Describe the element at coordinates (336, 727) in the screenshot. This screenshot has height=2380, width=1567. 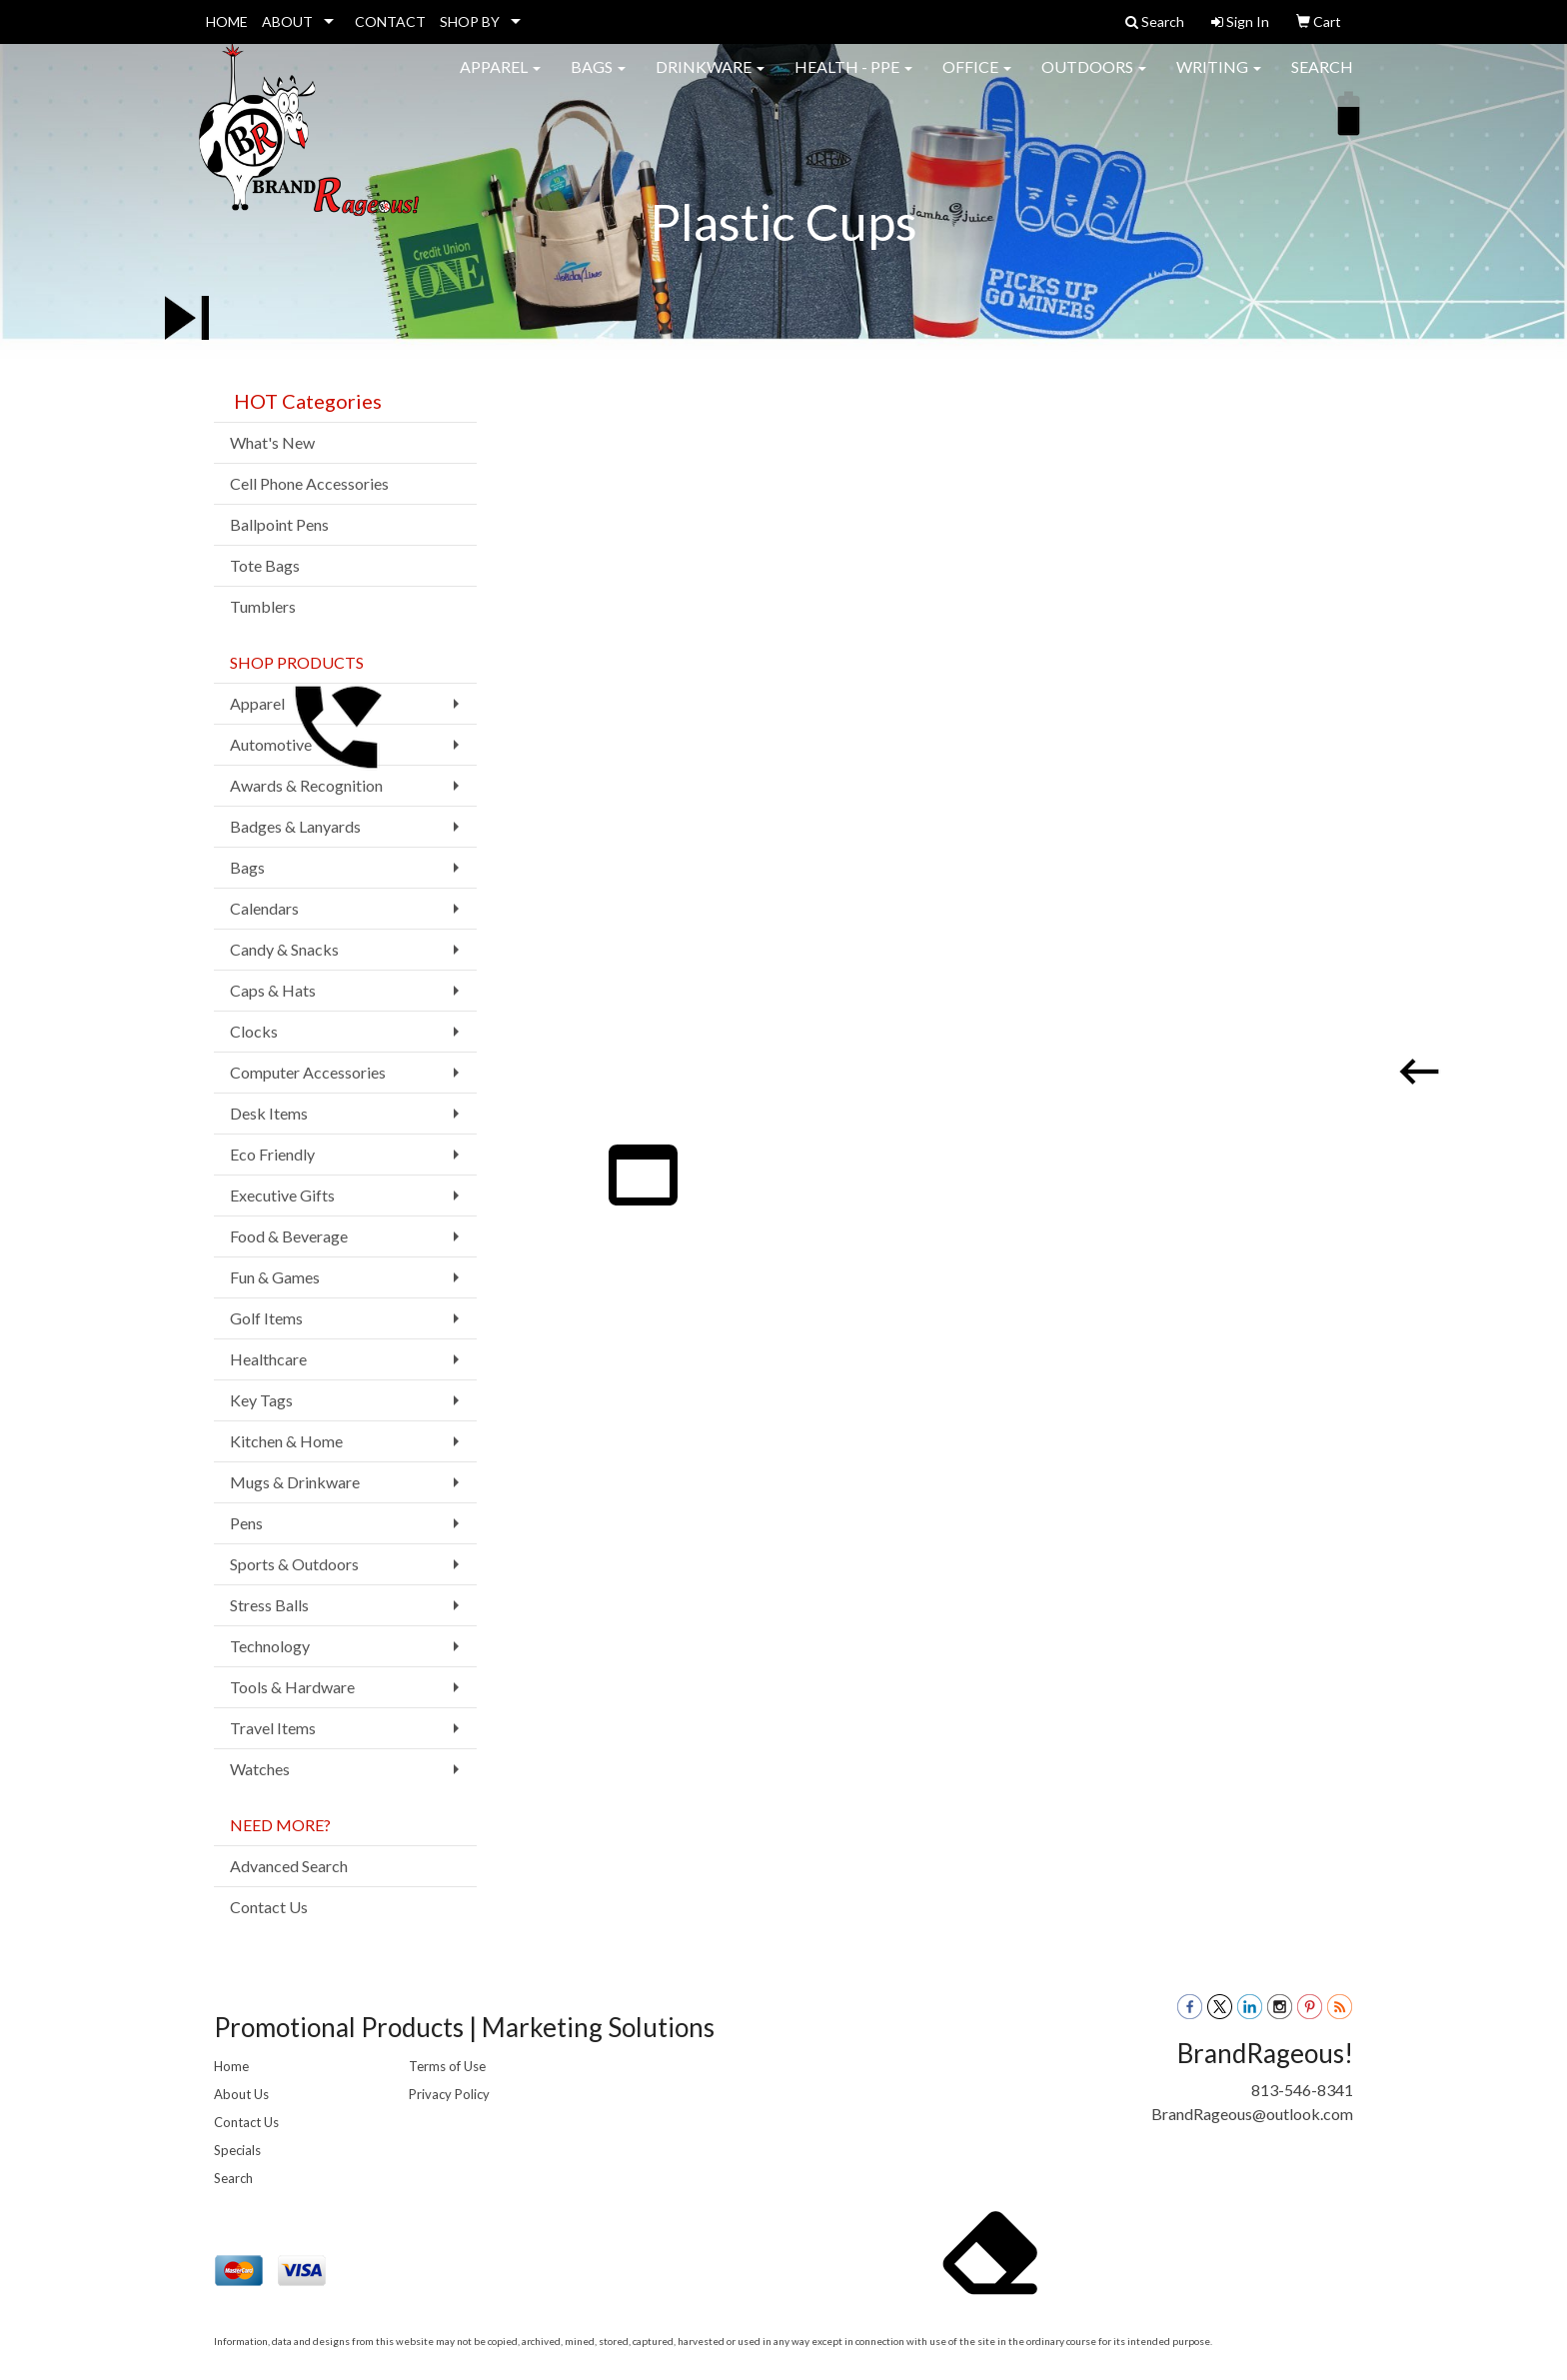
I see `enable wifi calling feature` at that location.